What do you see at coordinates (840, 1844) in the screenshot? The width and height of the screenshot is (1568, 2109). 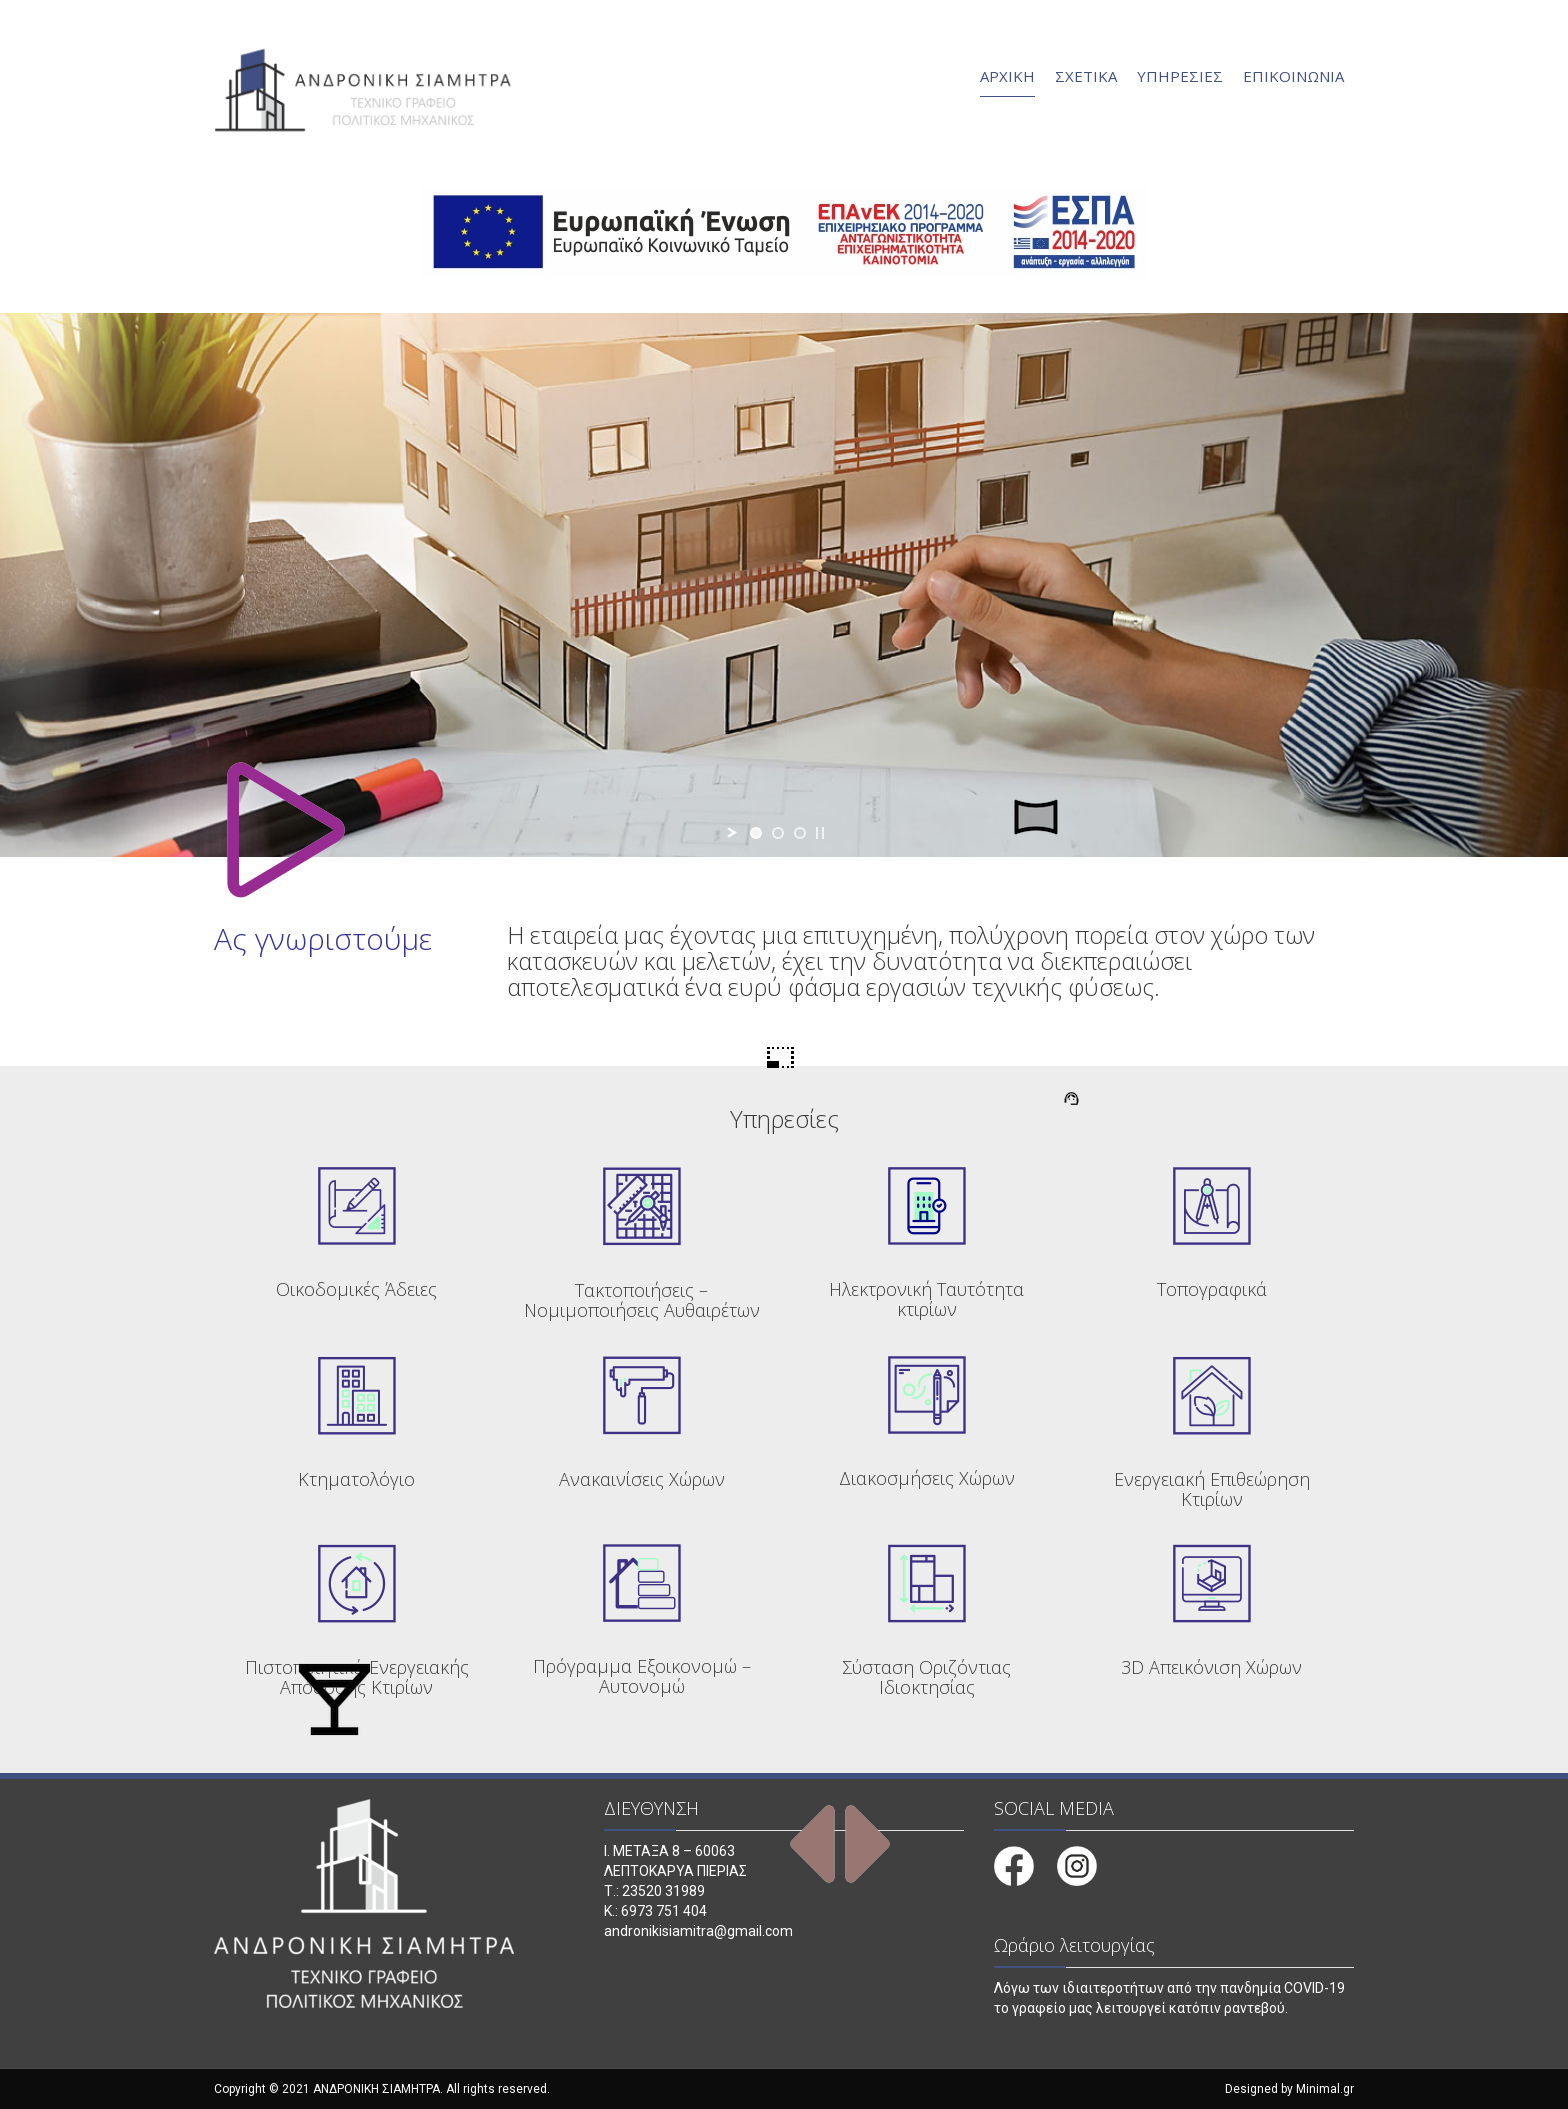 I see `adjust horizontal spacing or position` at bounding box center [840, 1844].